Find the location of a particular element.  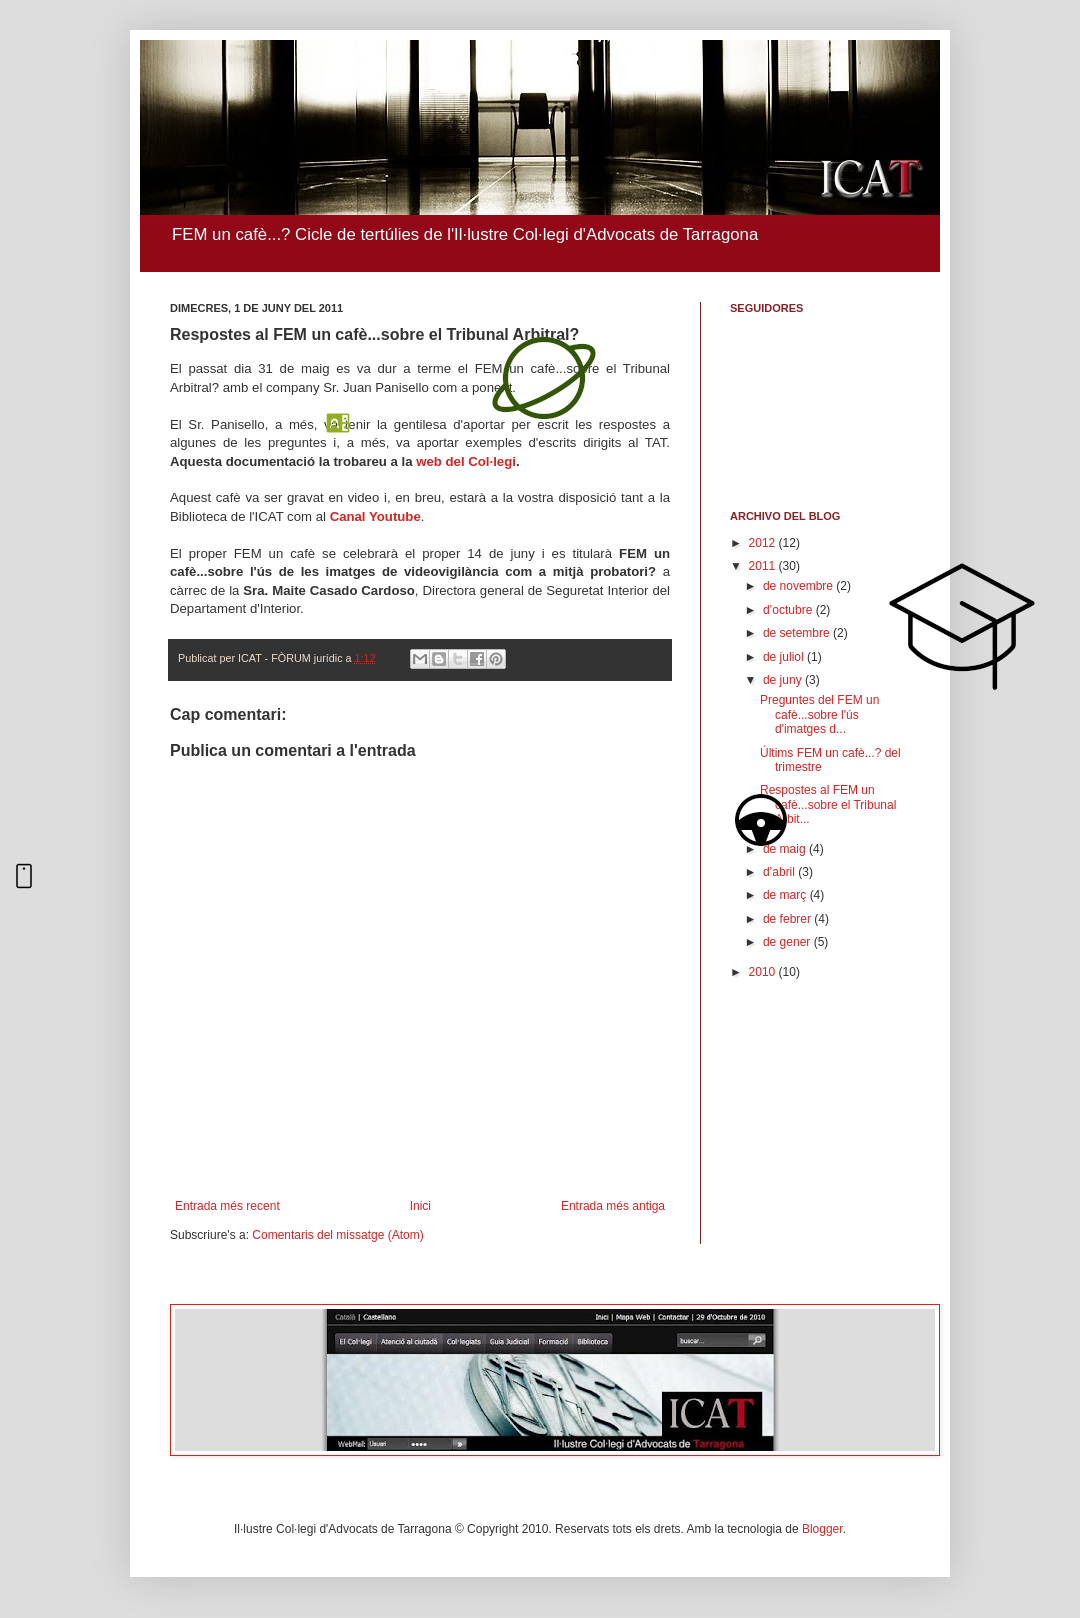

access driving or navigation mode is located at coordinates (761, 820).